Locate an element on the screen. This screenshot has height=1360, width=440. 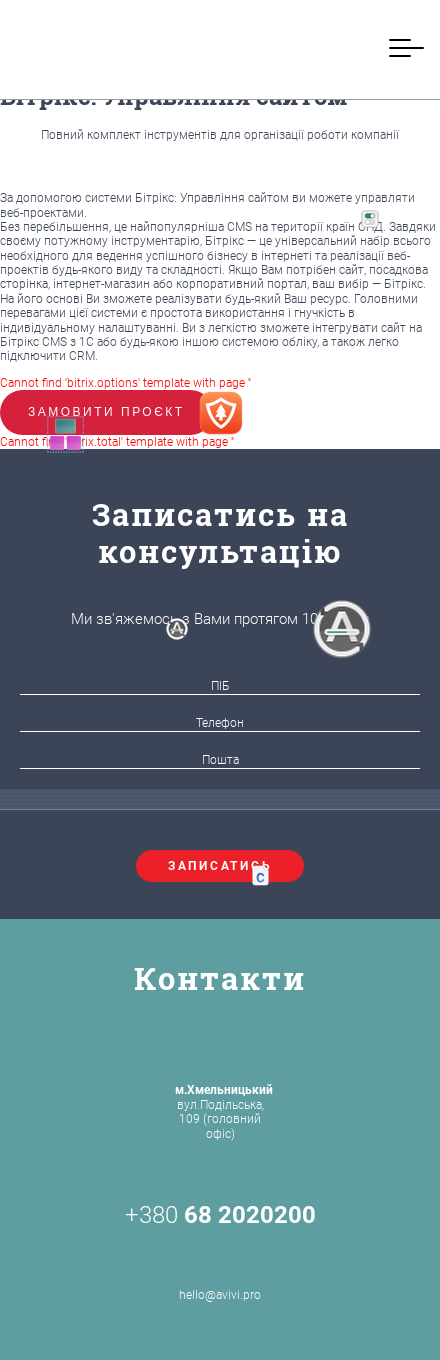
open system software update application is located at coordinates (177, 629).